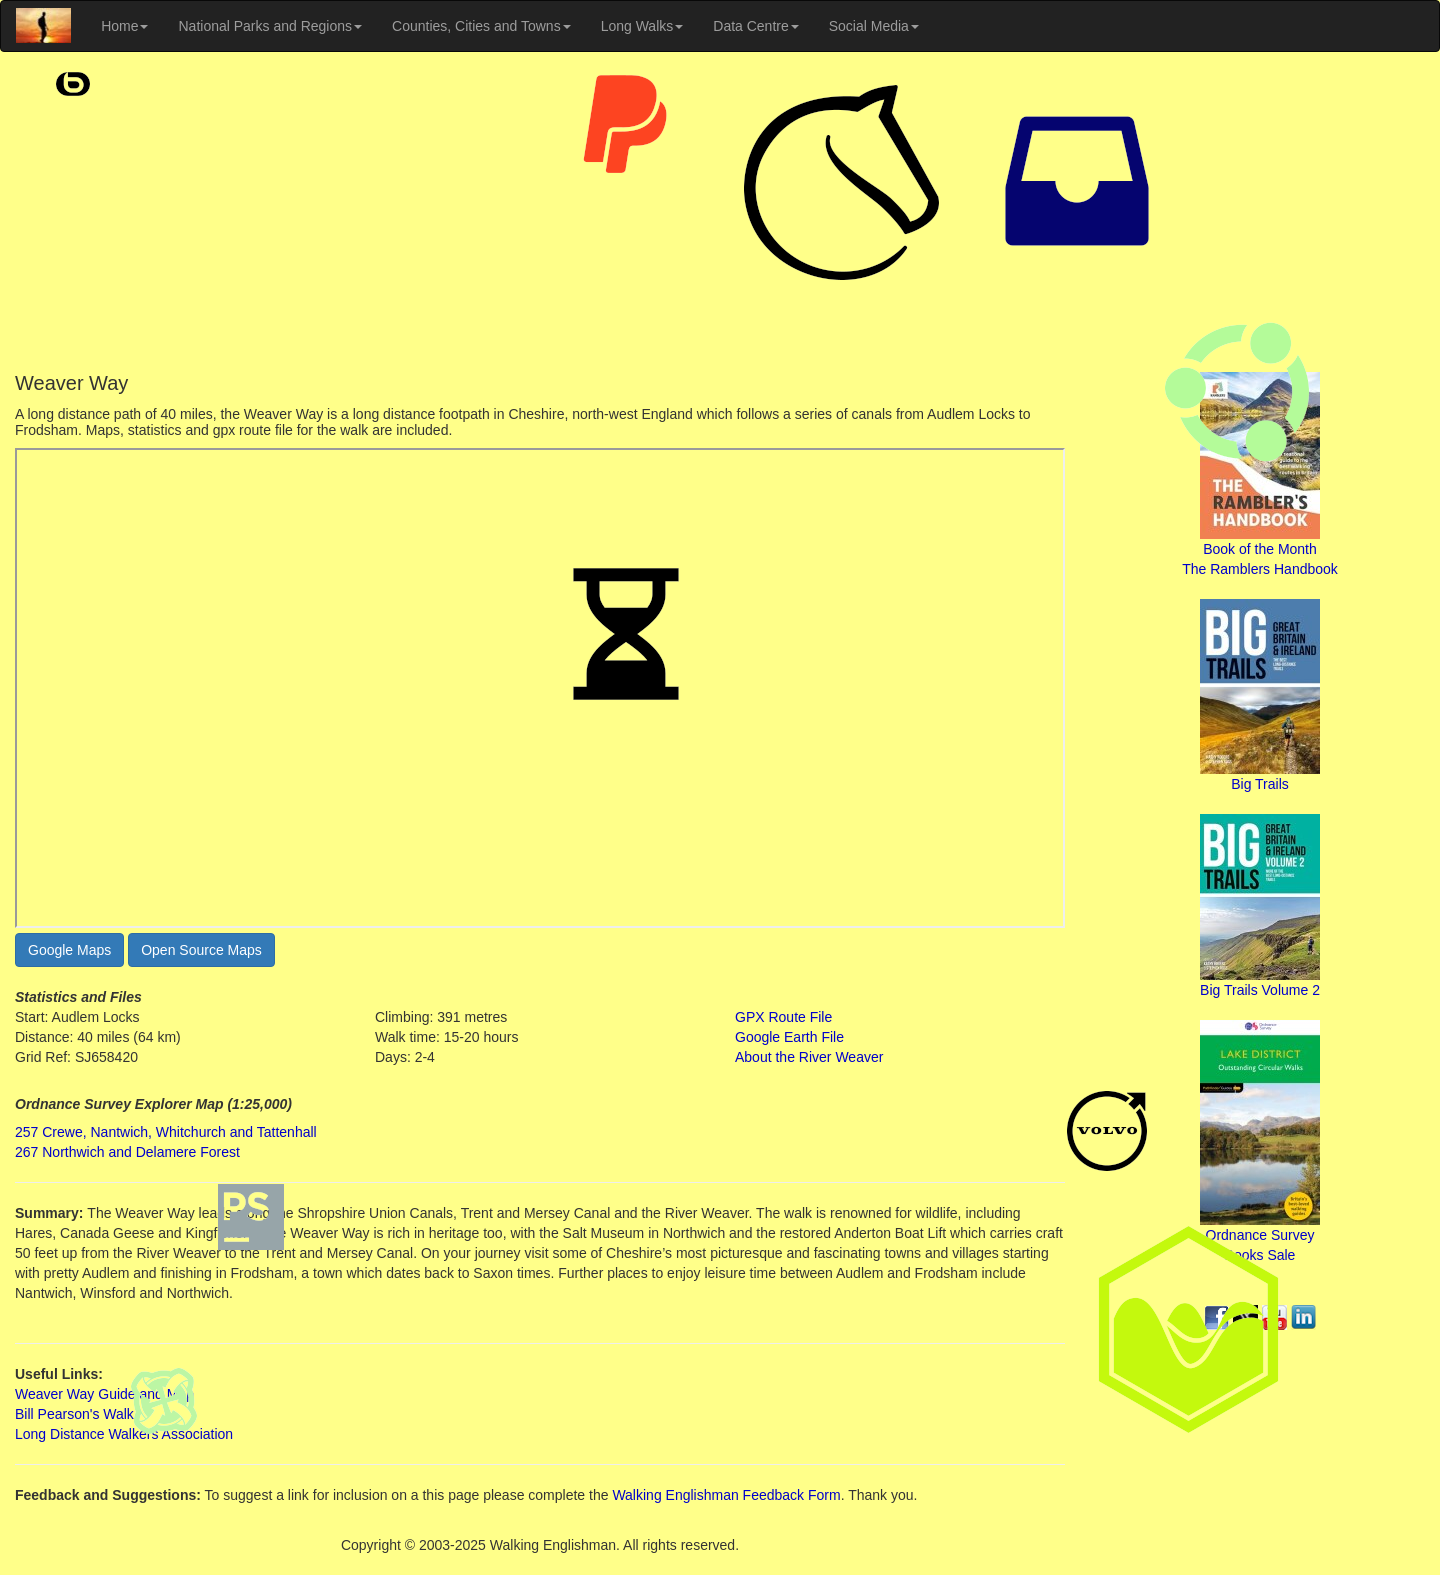  I want to click on visit Nexus Mods website, so click(164, 1401).